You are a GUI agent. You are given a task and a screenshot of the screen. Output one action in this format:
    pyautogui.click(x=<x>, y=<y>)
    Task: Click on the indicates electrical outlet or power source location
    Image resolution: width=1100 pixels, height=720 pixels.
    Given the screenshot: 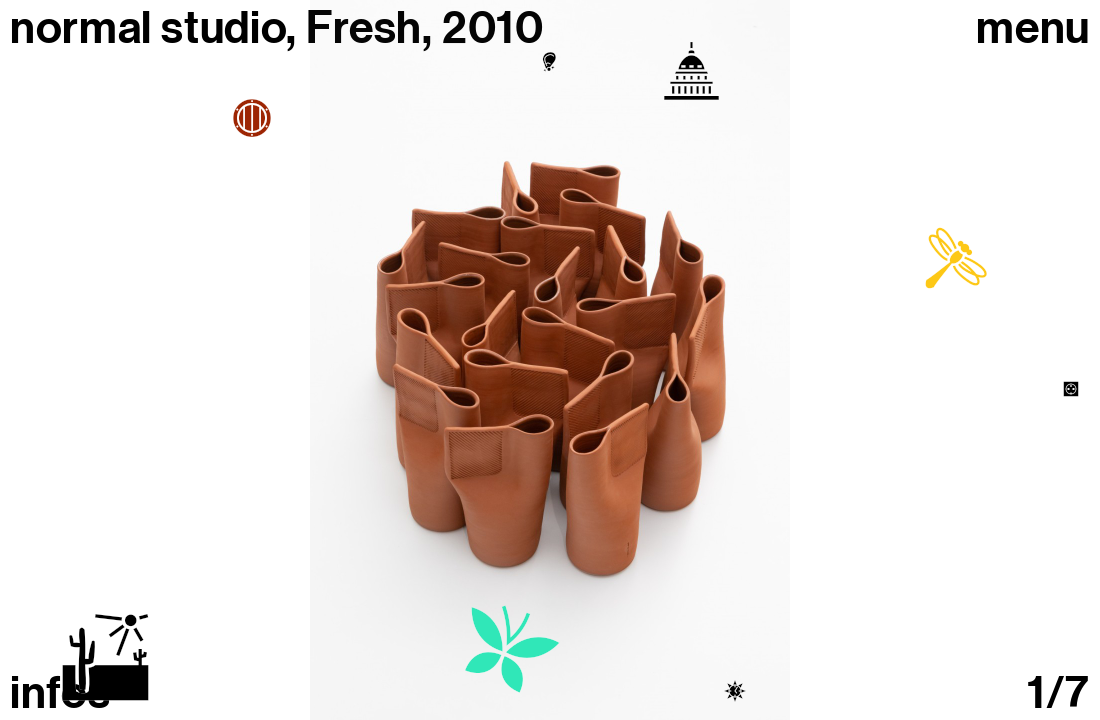 What is the action you would take?
    pyautogui.click(x=1071, y=389)
    